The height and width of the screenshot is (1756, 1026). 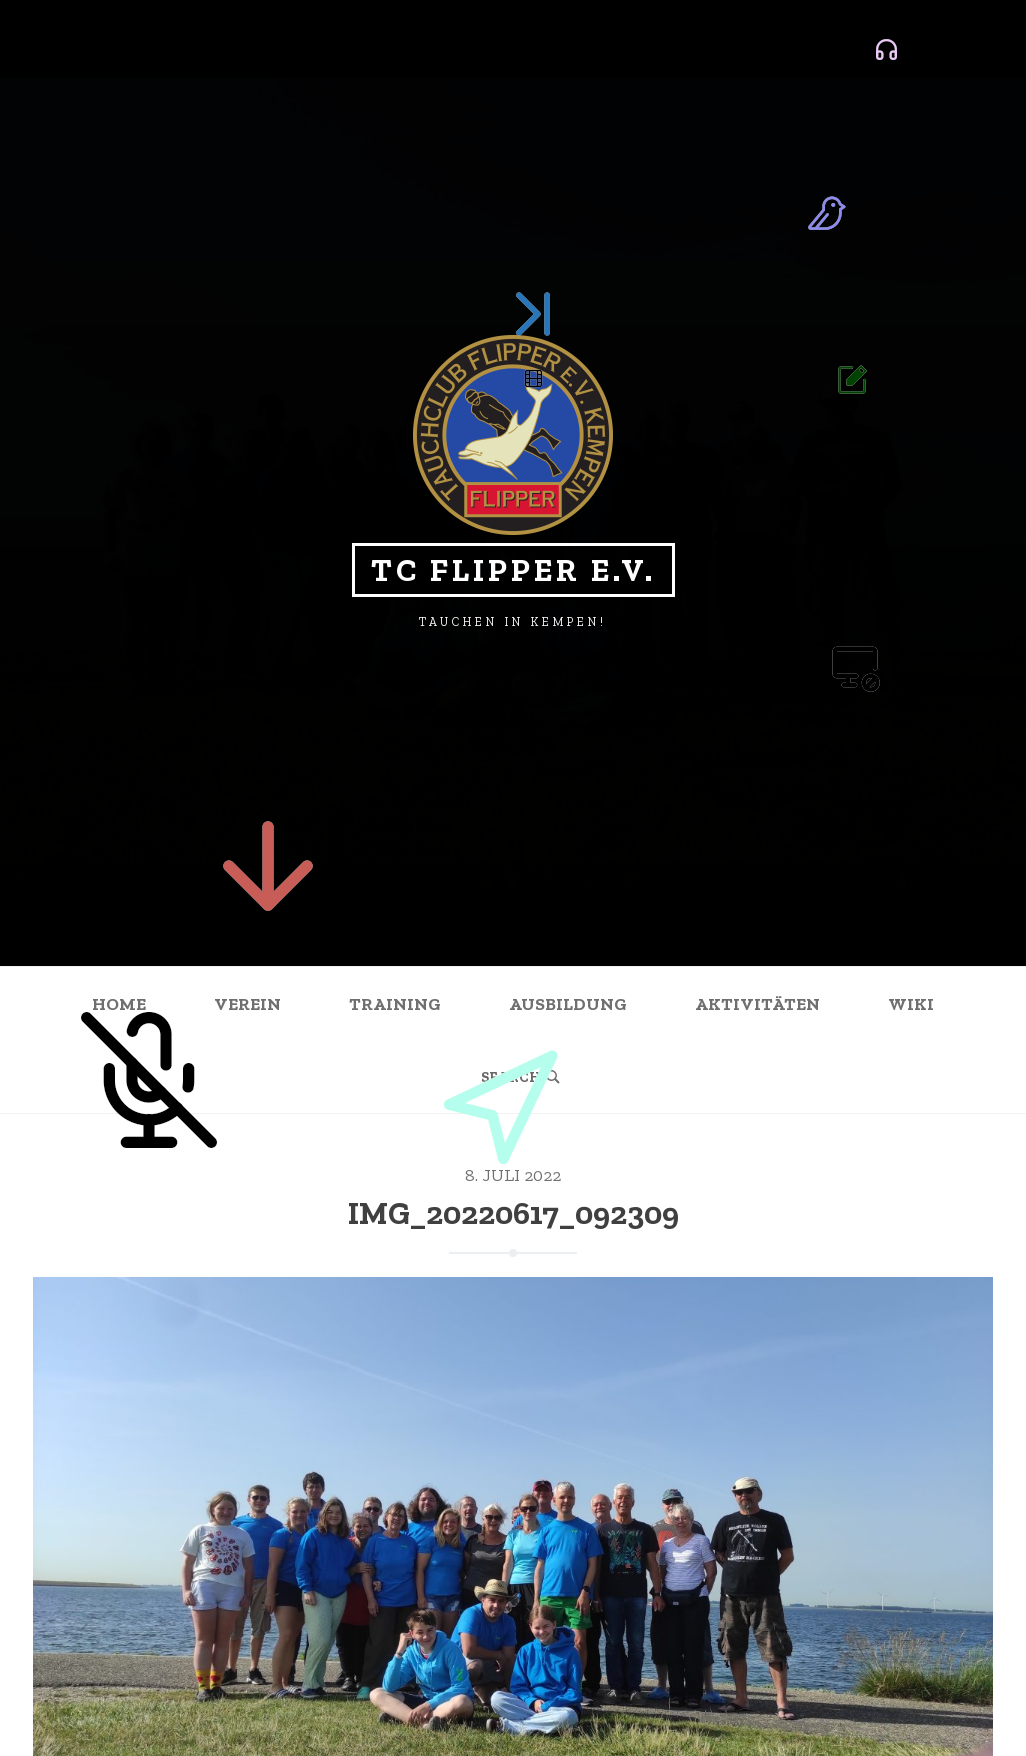 What do you see at coordinates (498, 1110) in the screenshot?
I see `access navigation or directions` at bounding box center [498, 1110].